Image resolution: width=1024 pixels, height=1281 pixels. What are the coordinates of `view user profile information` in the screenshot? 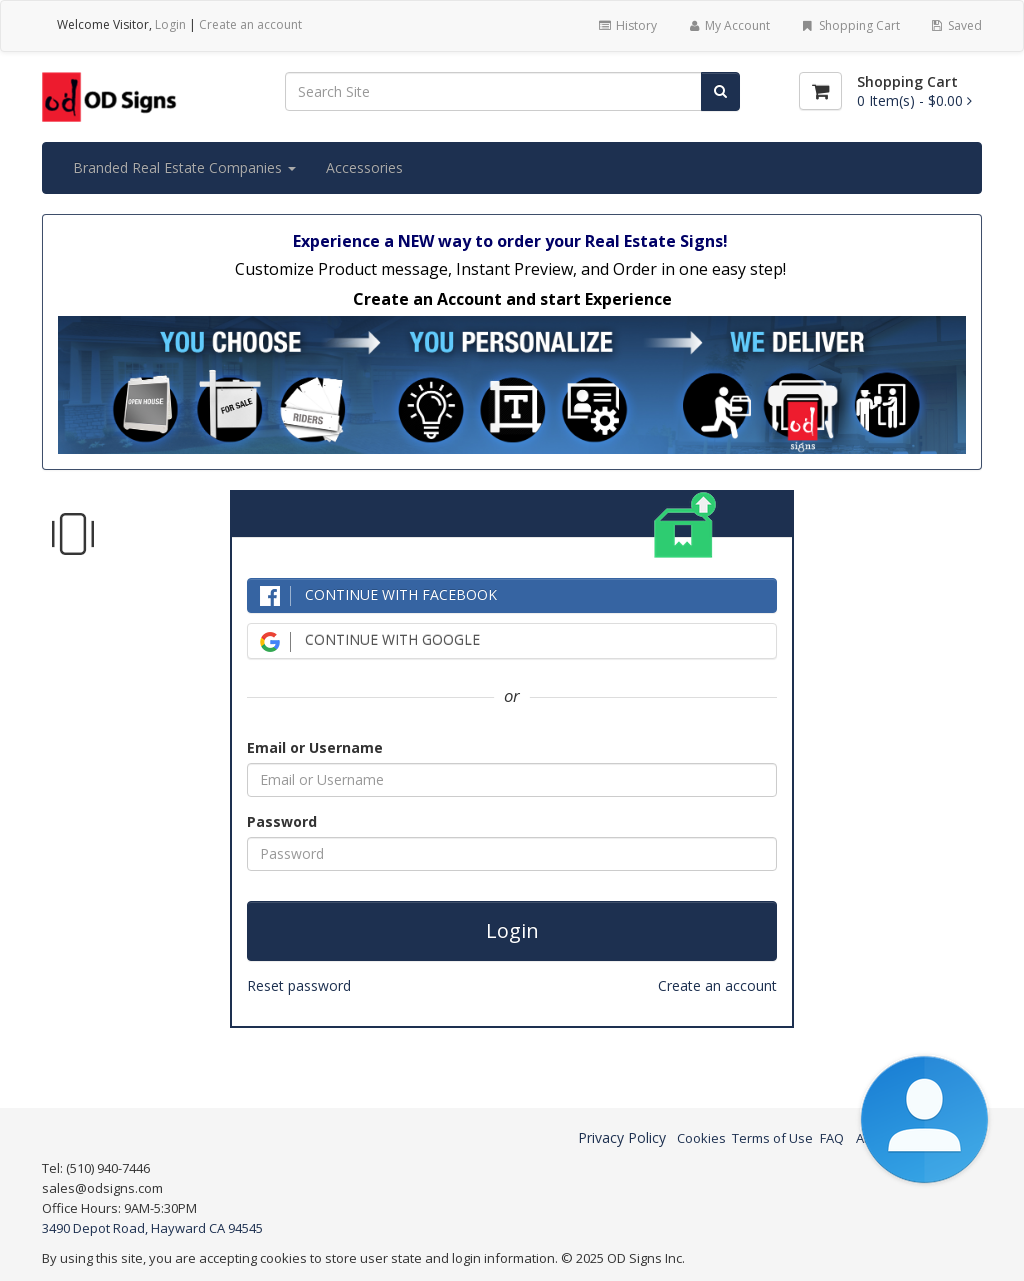 It's located at (924, 1119).